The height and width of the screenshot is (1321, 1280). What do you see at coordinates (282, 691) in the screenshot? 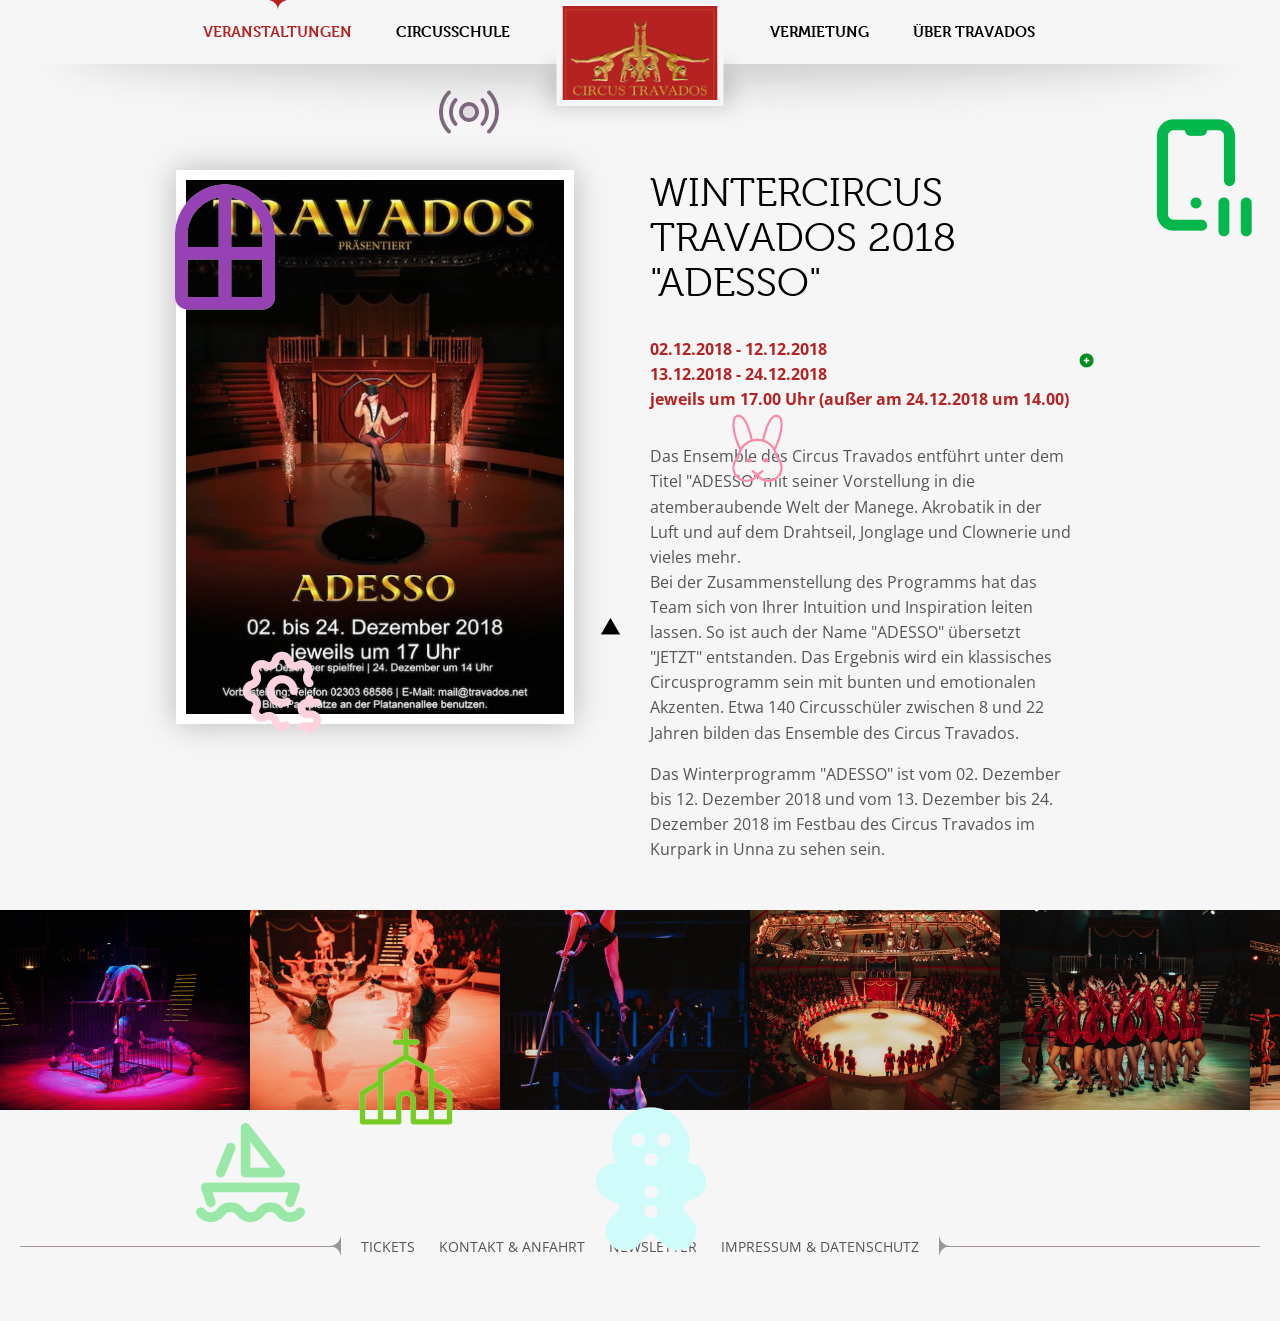
I see `access payment or billing settings` at bounding box center [282, 691].